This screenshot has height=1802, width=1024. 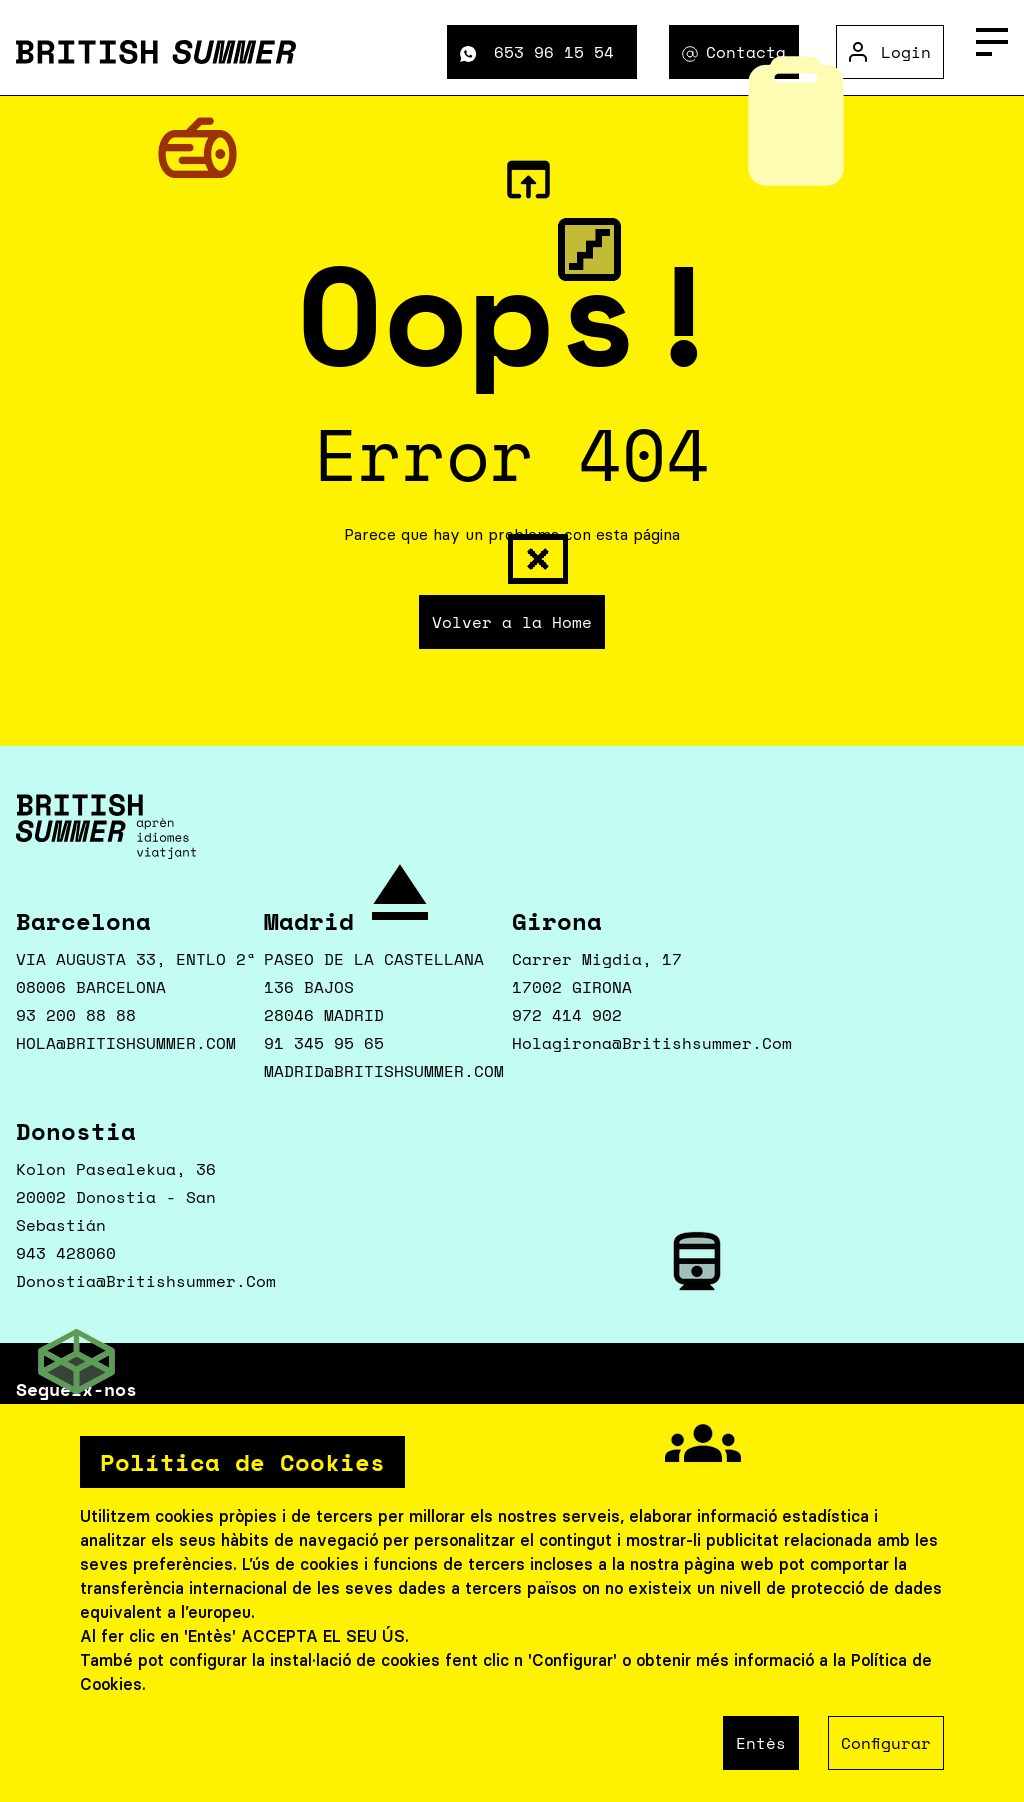 I want to click on eject removable media or disc, so click(x=400, y=892).